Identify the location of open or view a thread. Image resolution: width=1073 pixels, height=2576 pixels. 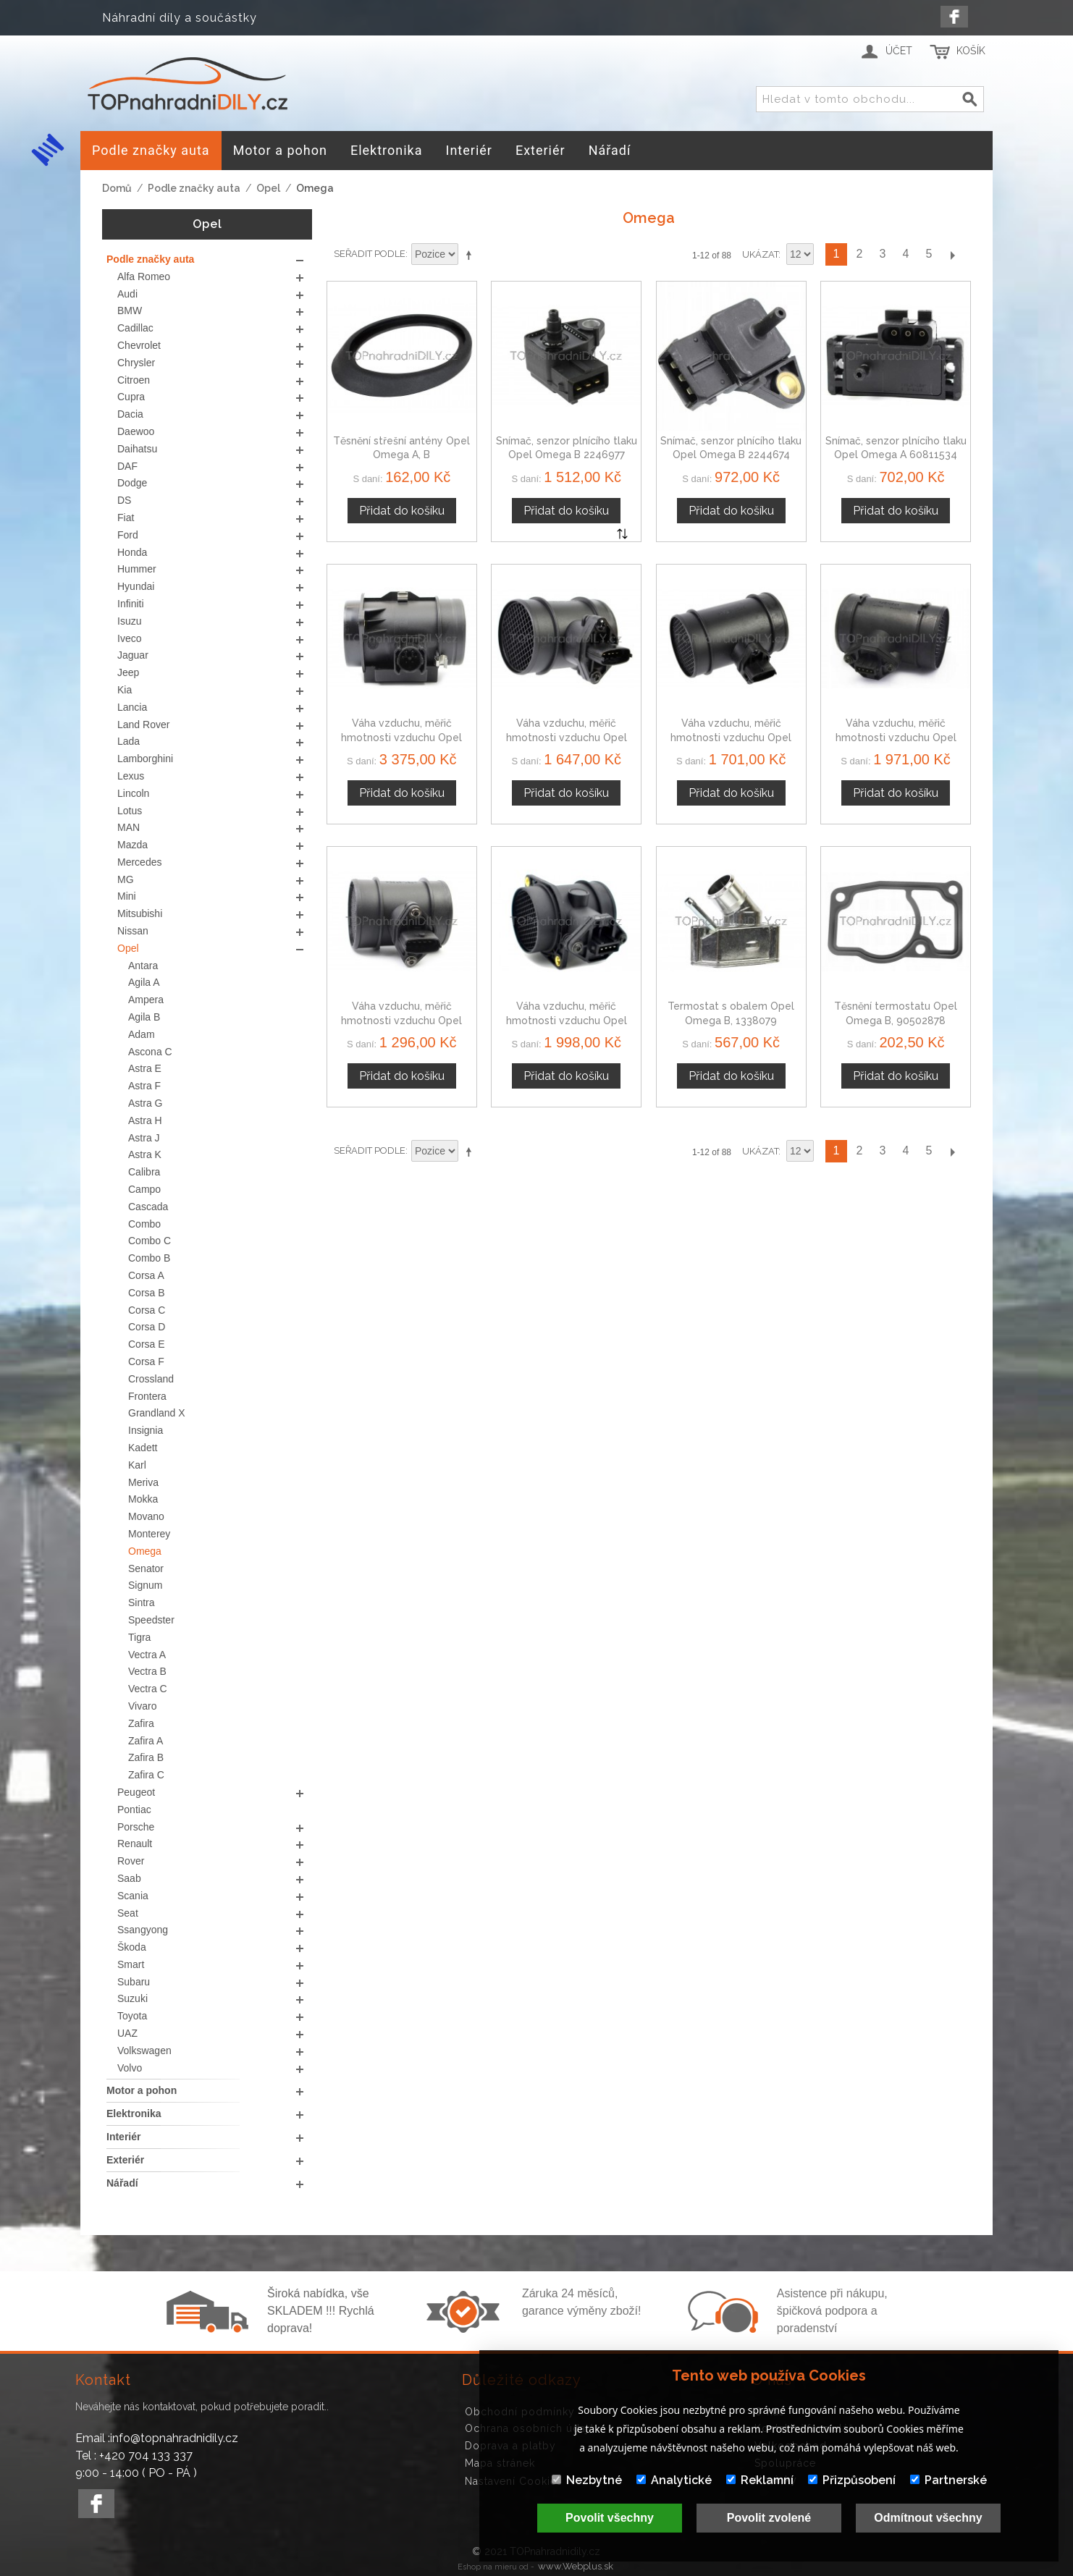
(48, 150).